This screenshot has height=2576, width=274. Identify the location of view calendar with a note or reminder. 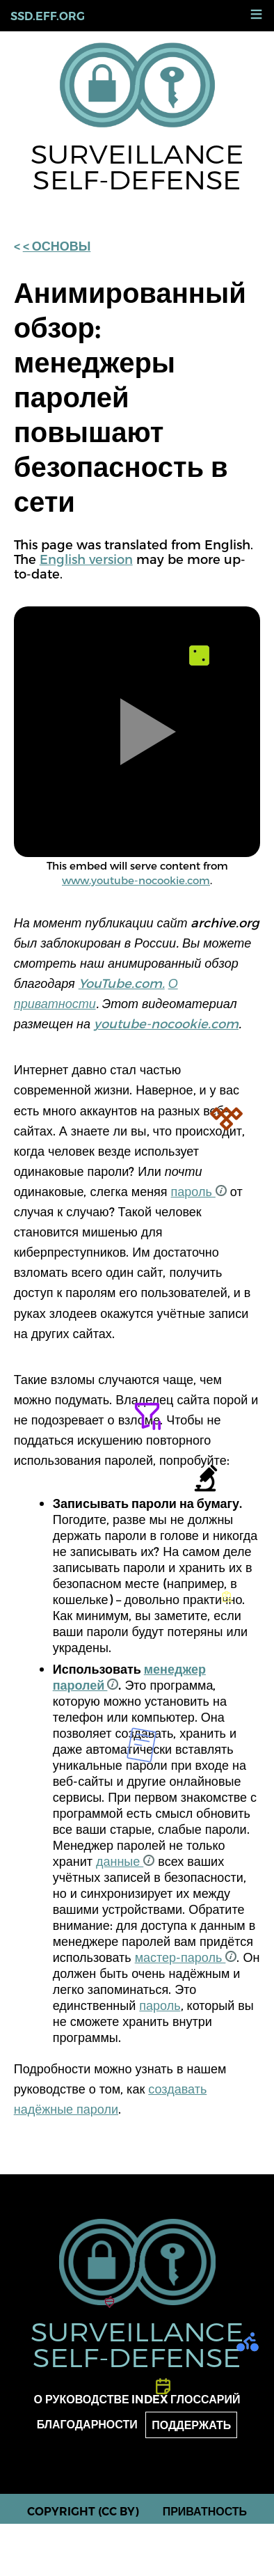
(163, 2386).